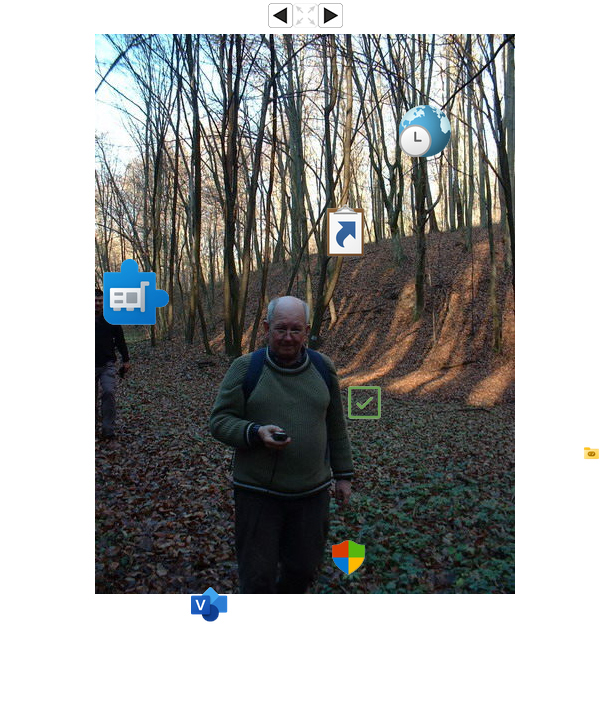  I want to click on open your games folder, so click(591, 453).